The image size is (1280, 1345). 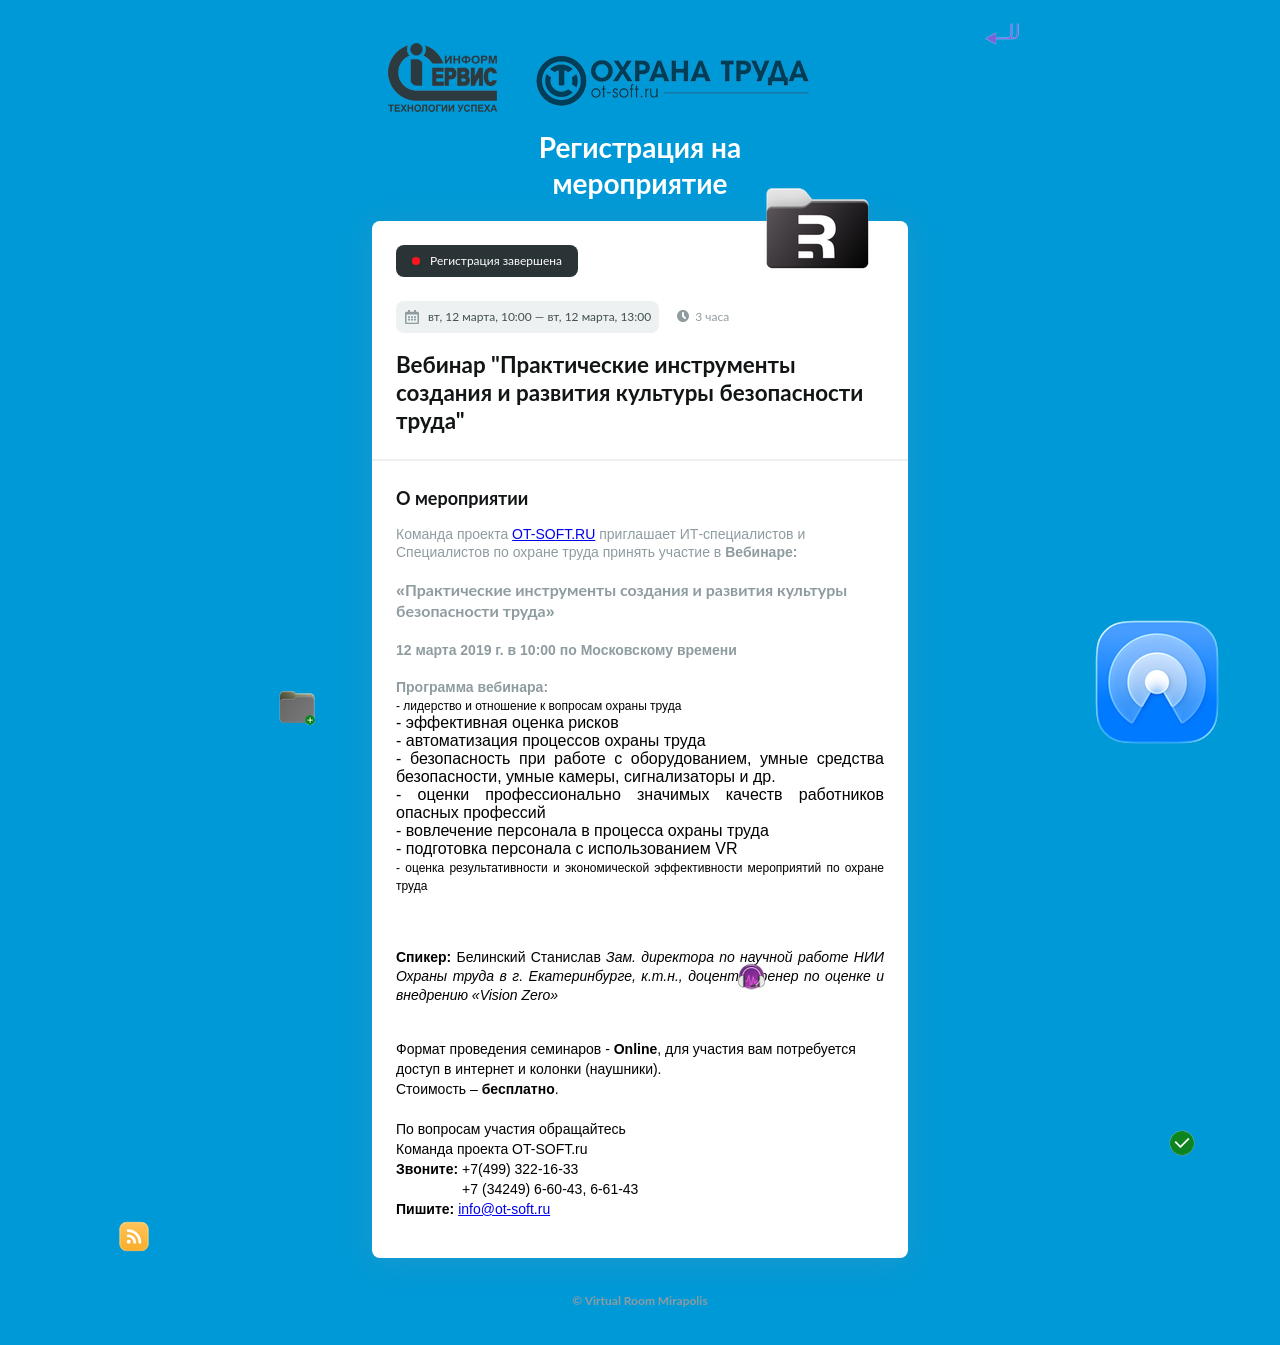 I want to click on open airdrop to share files with nearby devices, so click(x=1157, y=682).